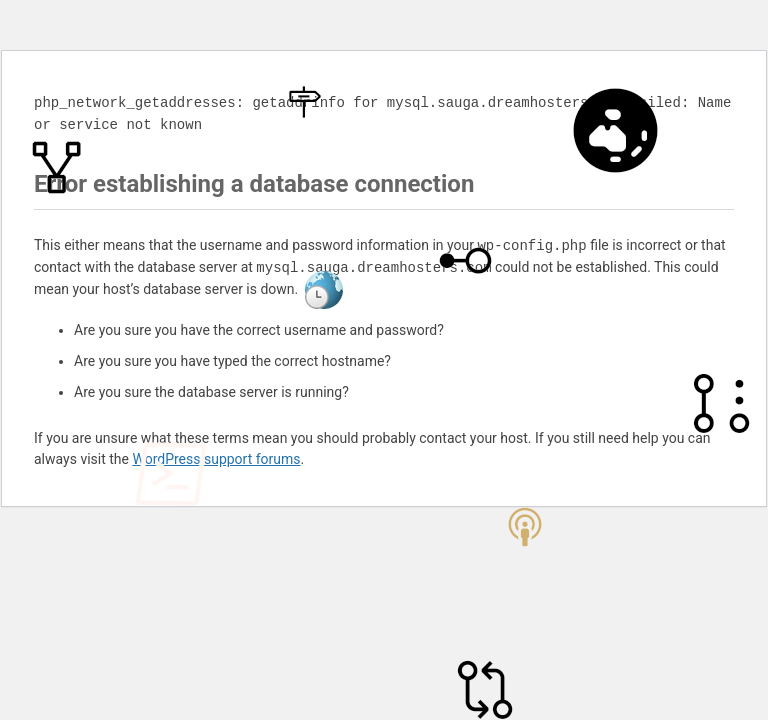  Describe the element at coordinates (171, 474) in the screenshot. I see `open powershell terminal` at that location.